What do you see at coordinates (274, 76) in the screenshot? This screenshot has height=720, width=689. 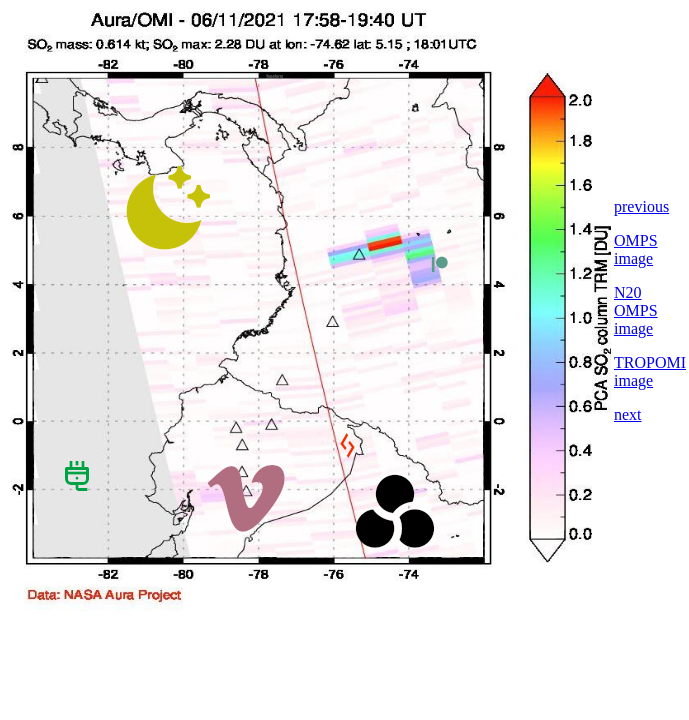 I see `Typeform logo` at bounding box center [274, 76].